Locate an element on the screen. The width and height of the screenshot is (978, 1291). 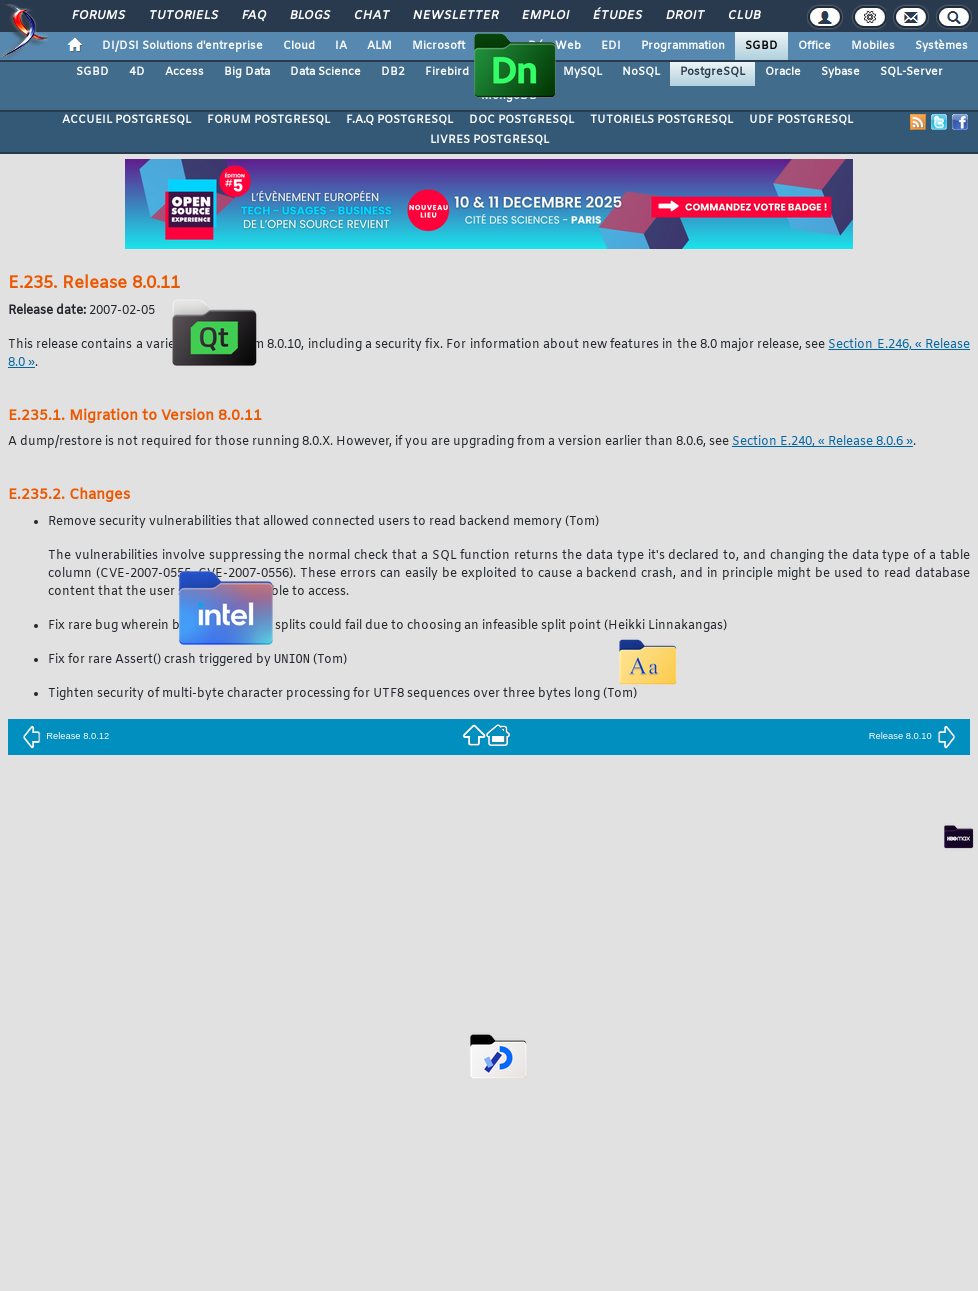
open folder containing Adobe Dimension project files is located at coordinates (514, 67).